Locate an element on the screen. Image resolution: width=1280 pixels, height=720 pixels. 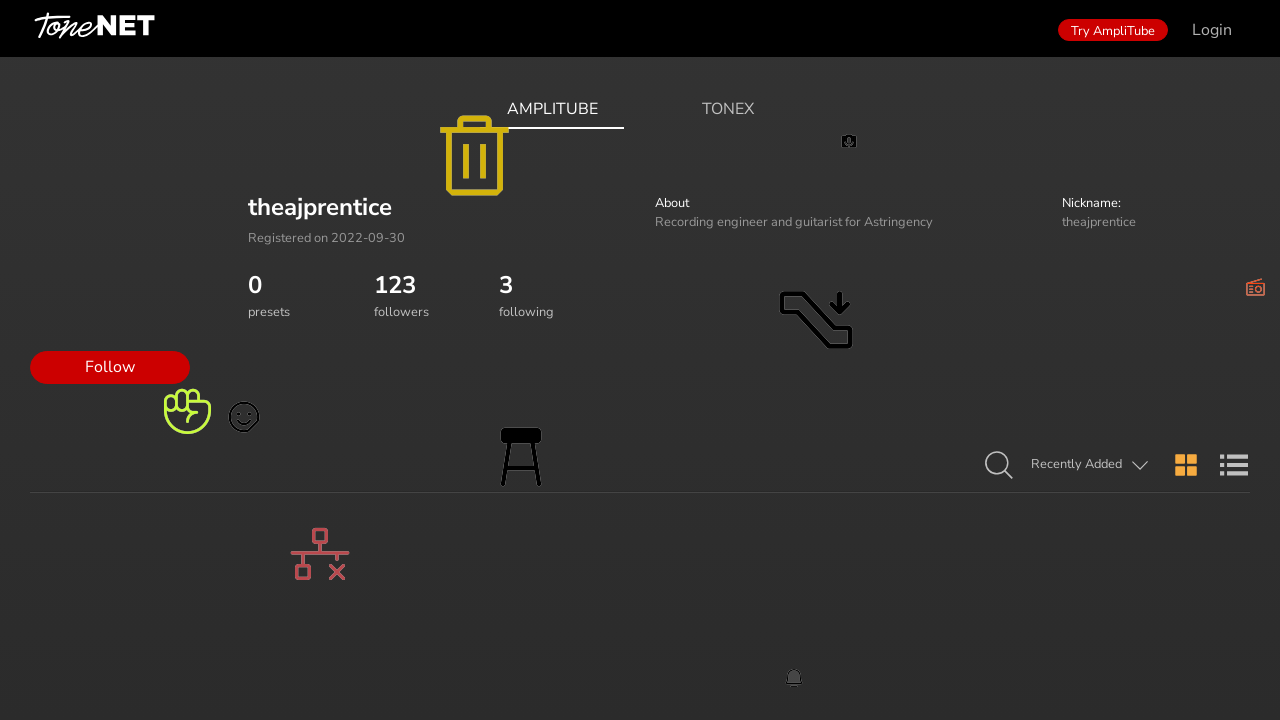
furniture item in a home decor or interior design app is located at coordinates (521, 457).